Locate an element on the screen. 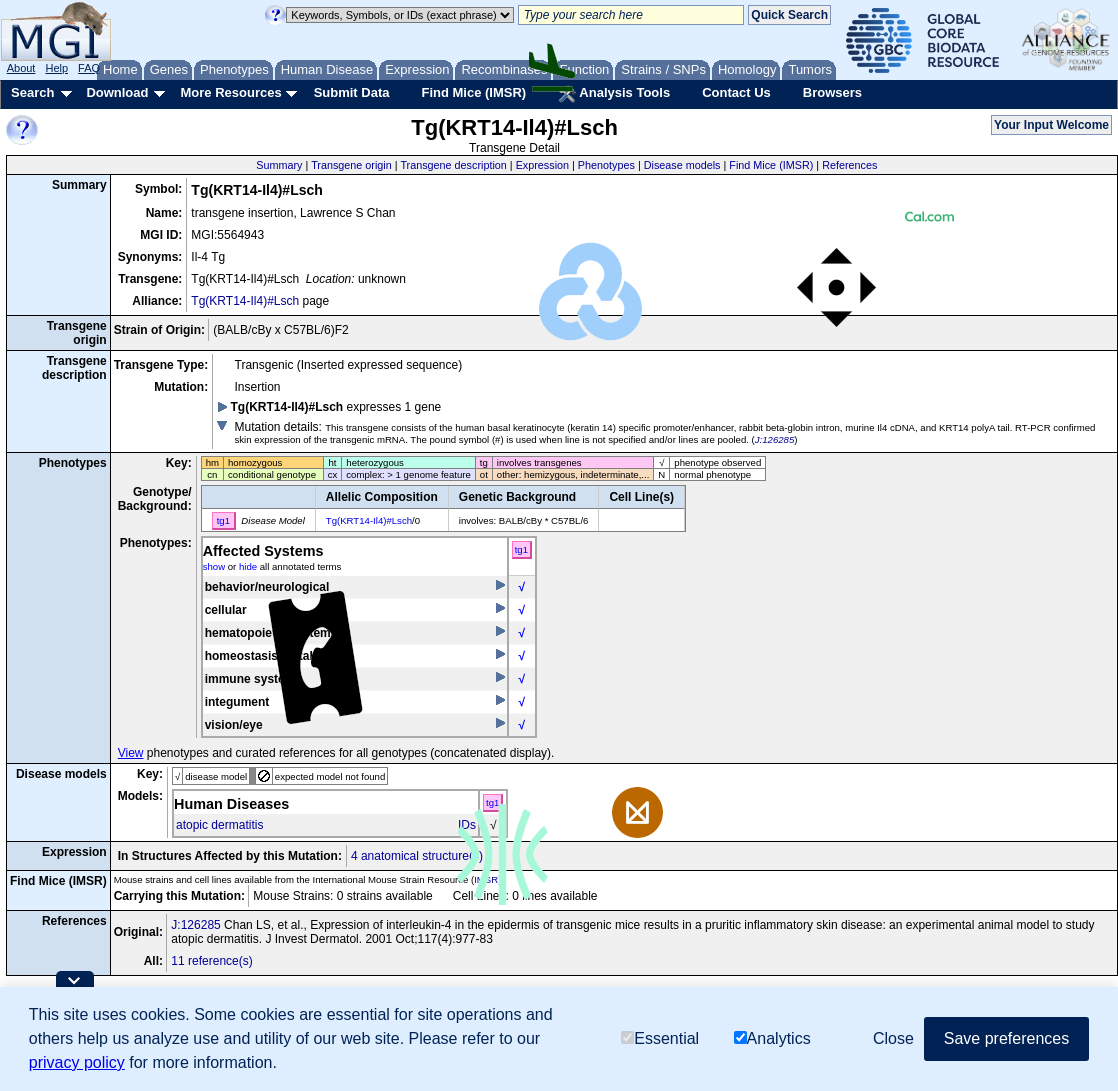 The height and width of the screenshot is (1091, 1118). rclone cloud sync application is located at coordinates (590, 291).